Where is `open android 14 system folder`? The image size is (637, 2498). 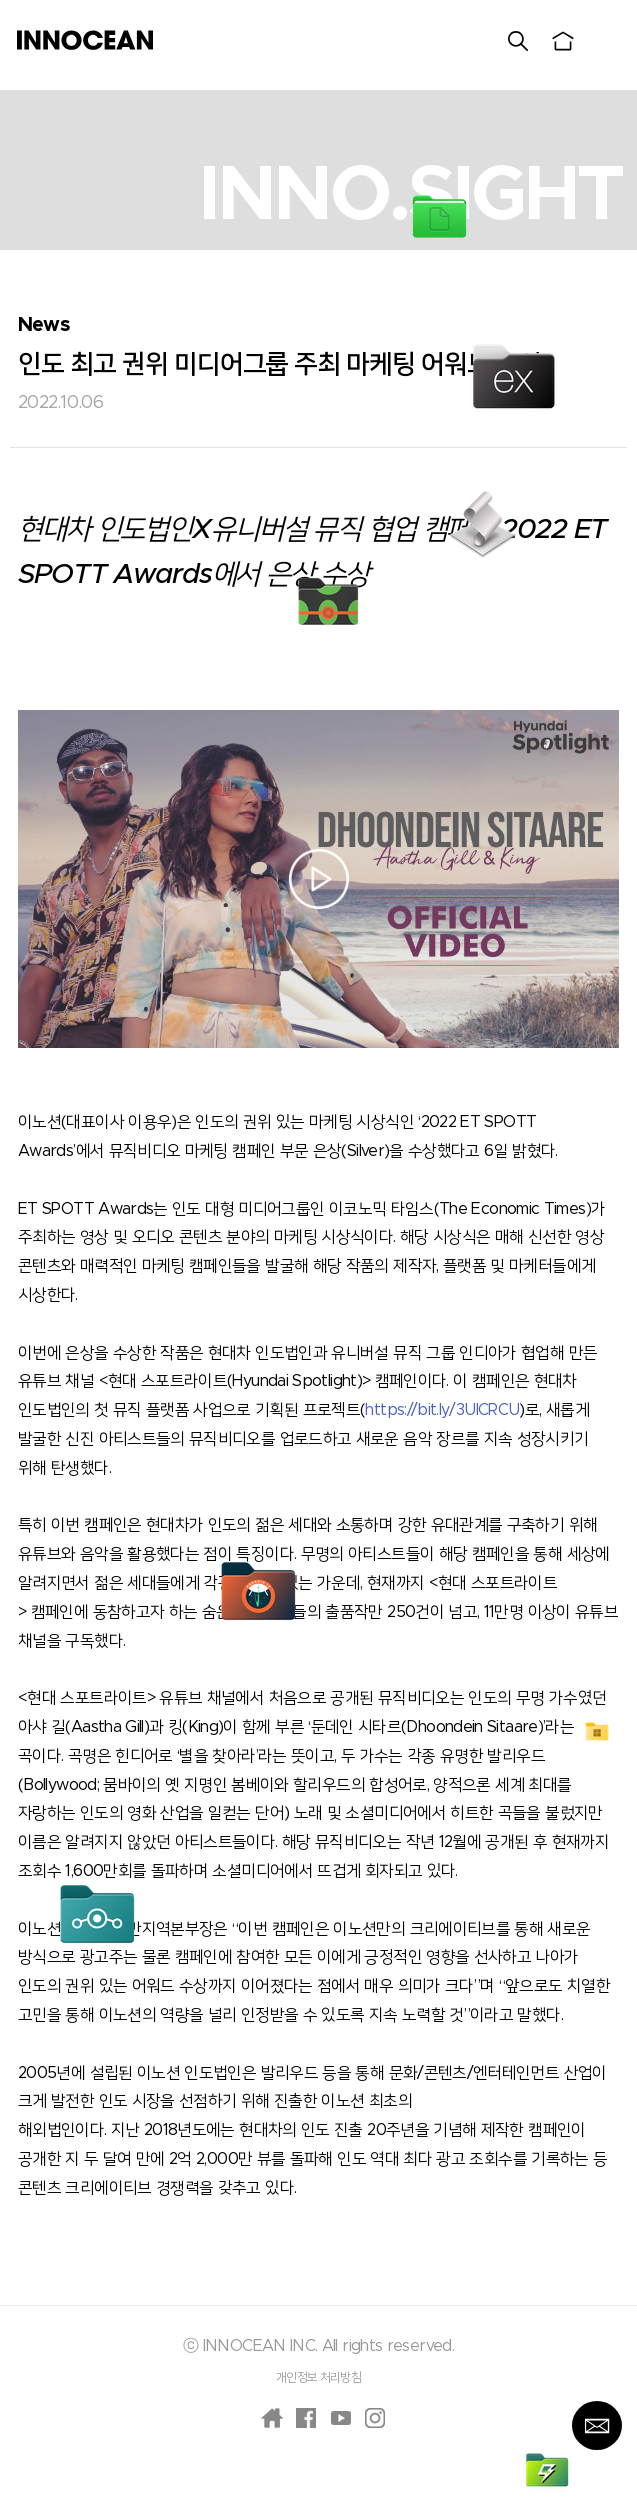
open android 14 system folder is located at coordinates (258, 1593).